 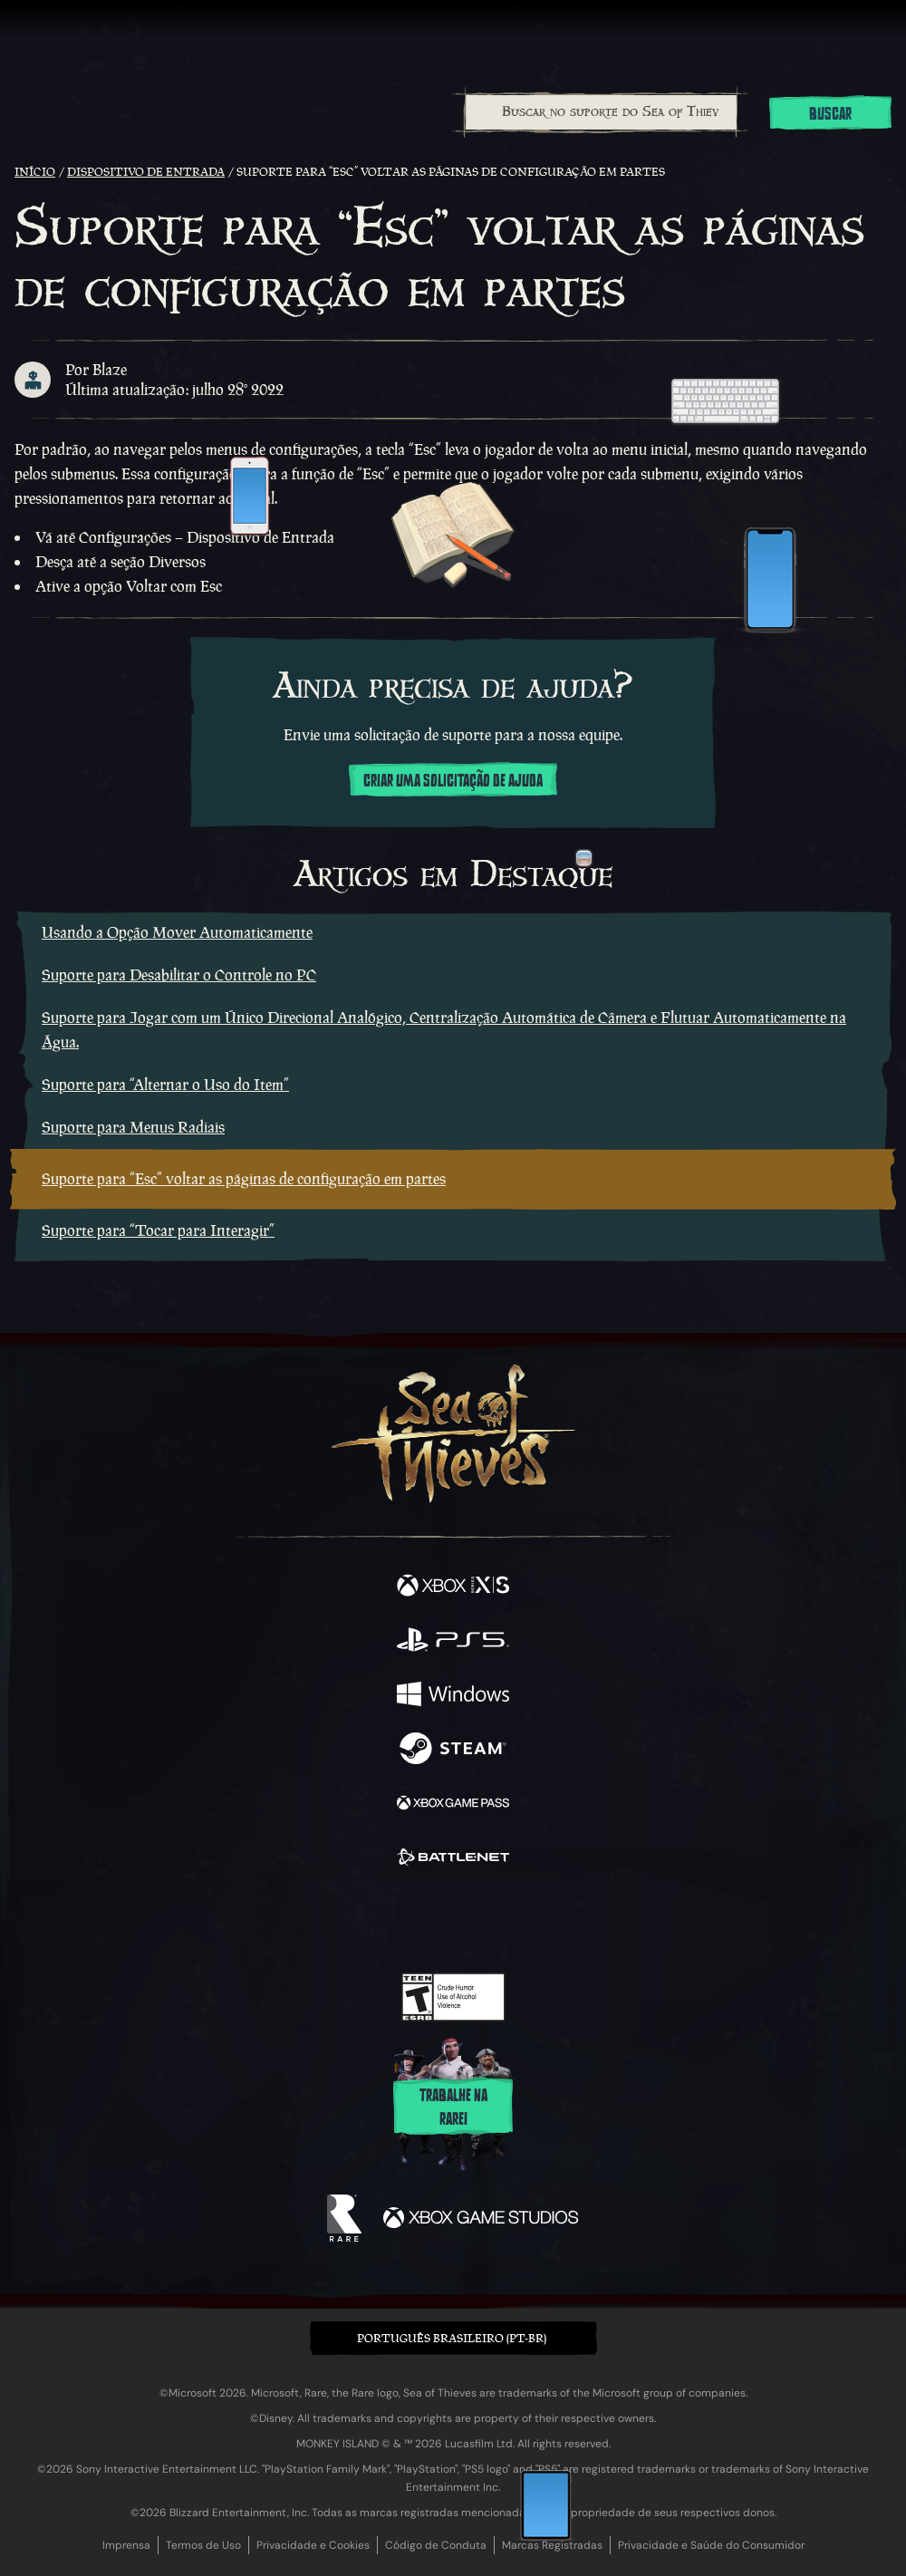 I want to click on connect a wireless bluetooth keyboard, so click(x=725, y=400).